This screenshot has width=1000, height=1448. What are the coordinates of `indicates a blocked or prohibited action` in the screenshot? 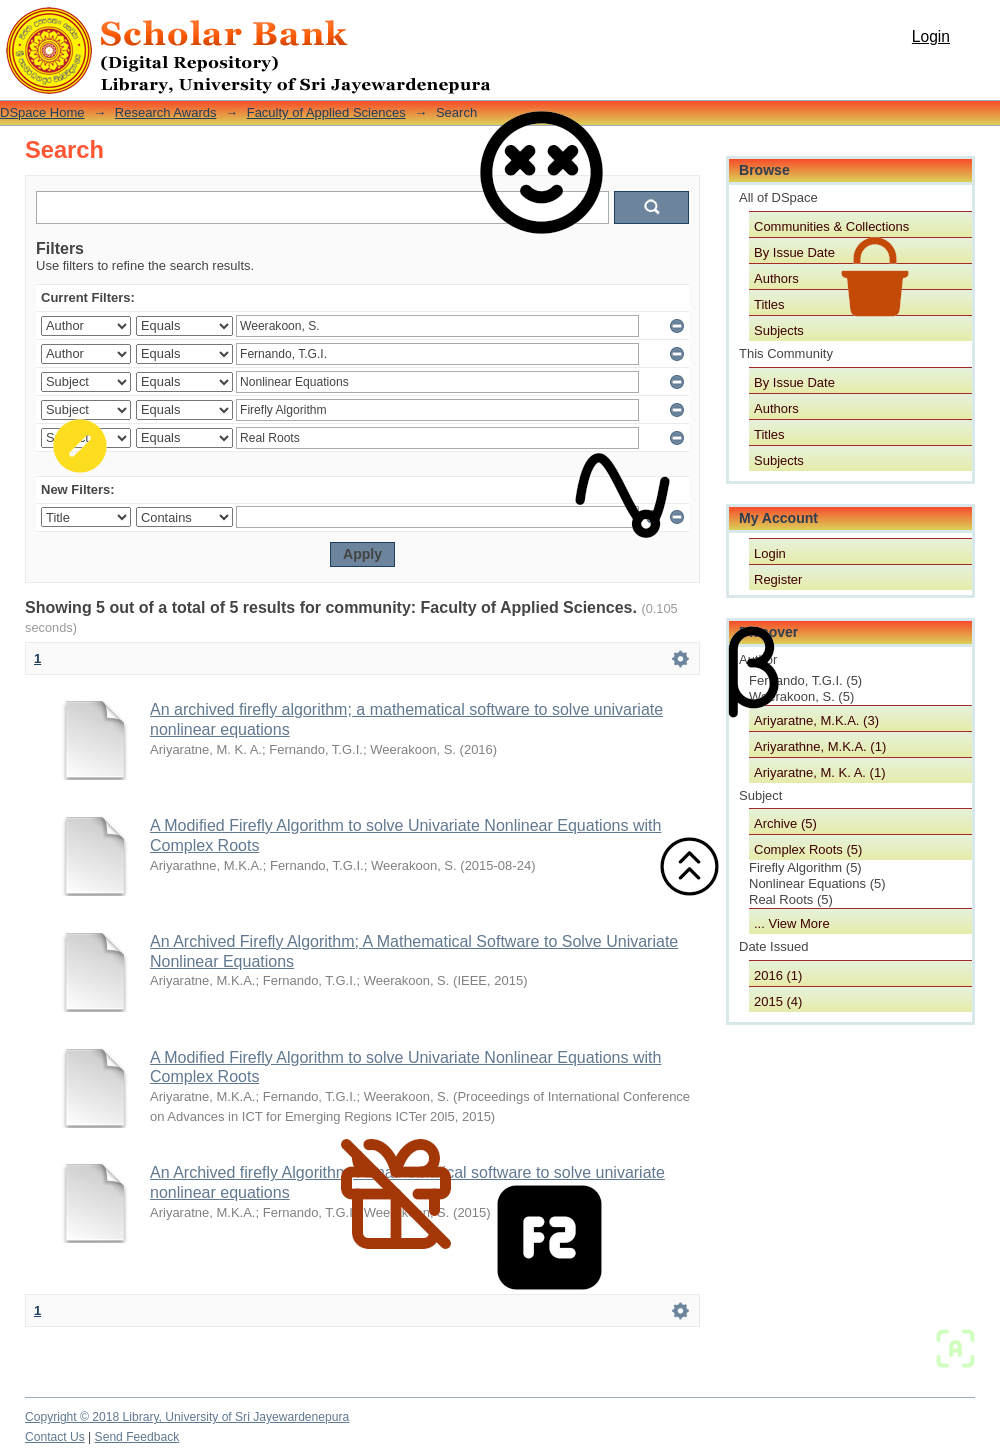 It's located at (80, 446).